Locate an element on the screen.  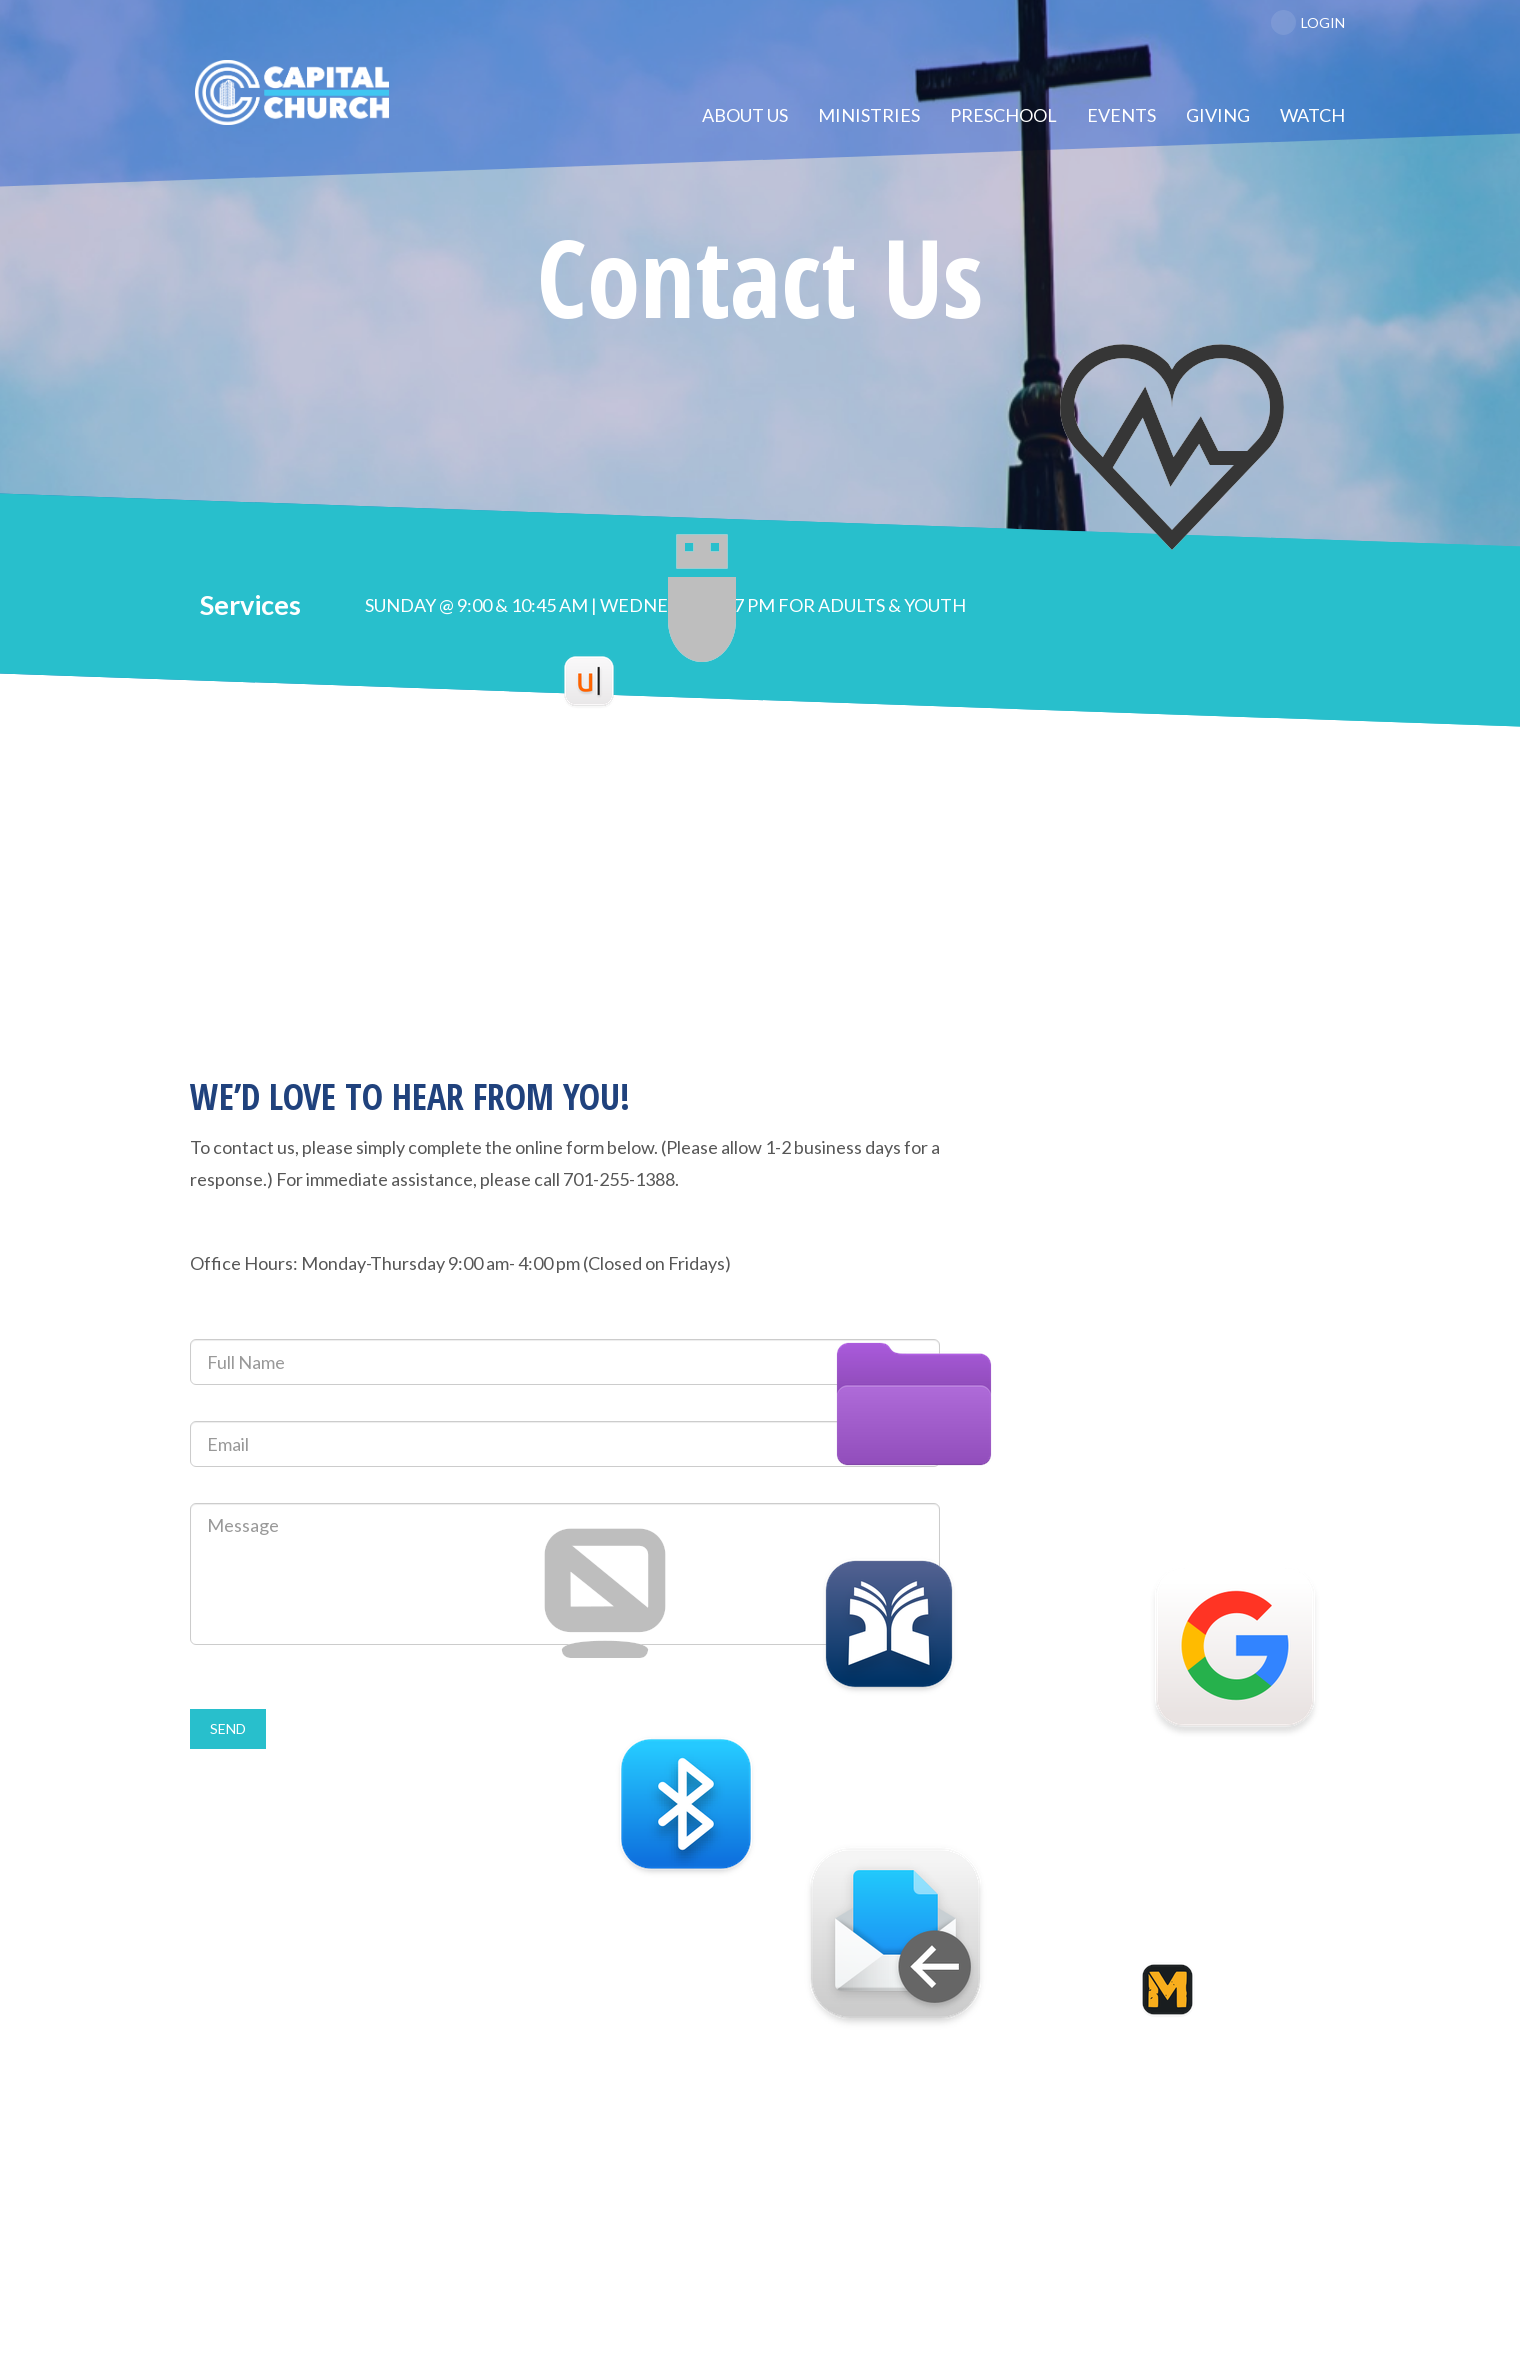
removable storage device connected is located at coordinates (702, 594).